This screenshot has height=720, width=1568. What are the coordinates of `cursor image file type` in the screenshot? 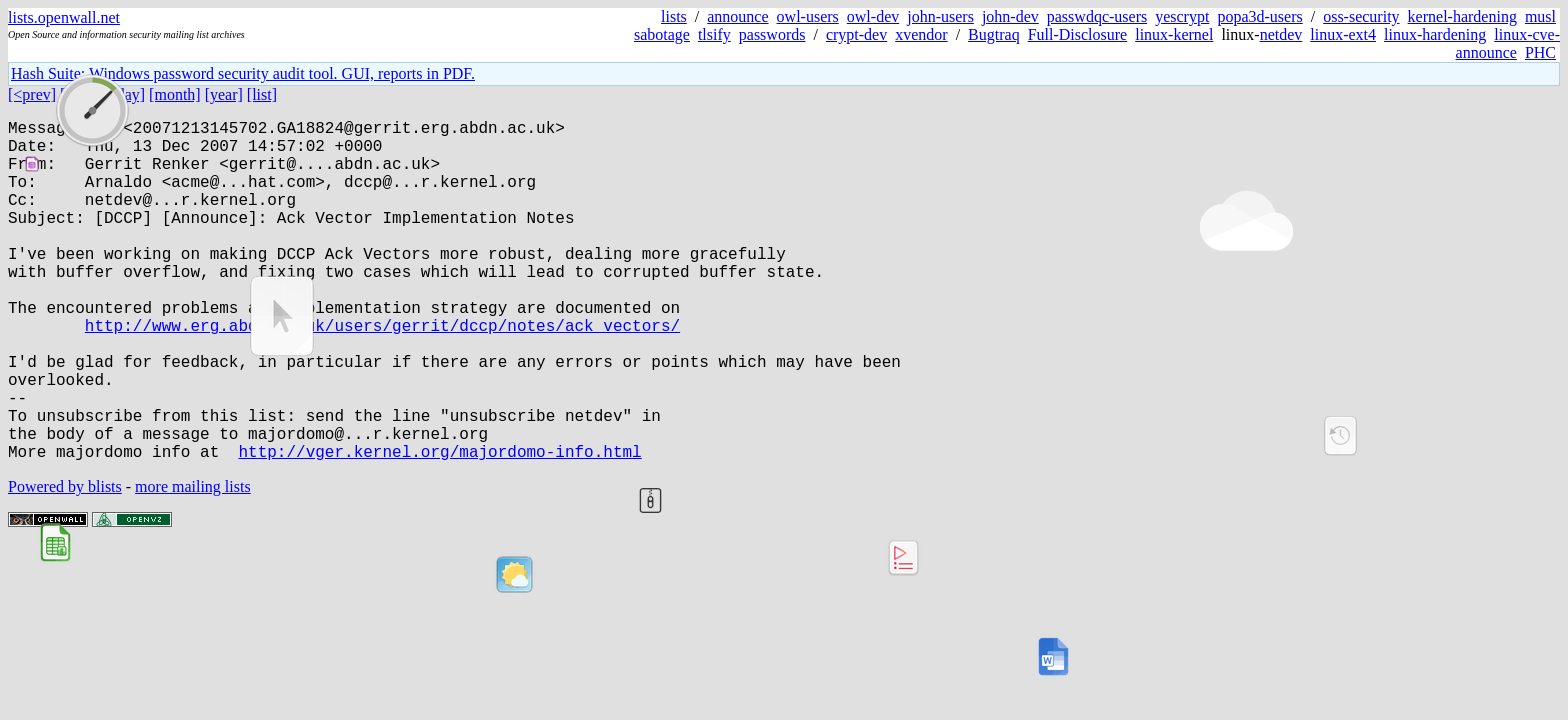 It's located at (282, 316).